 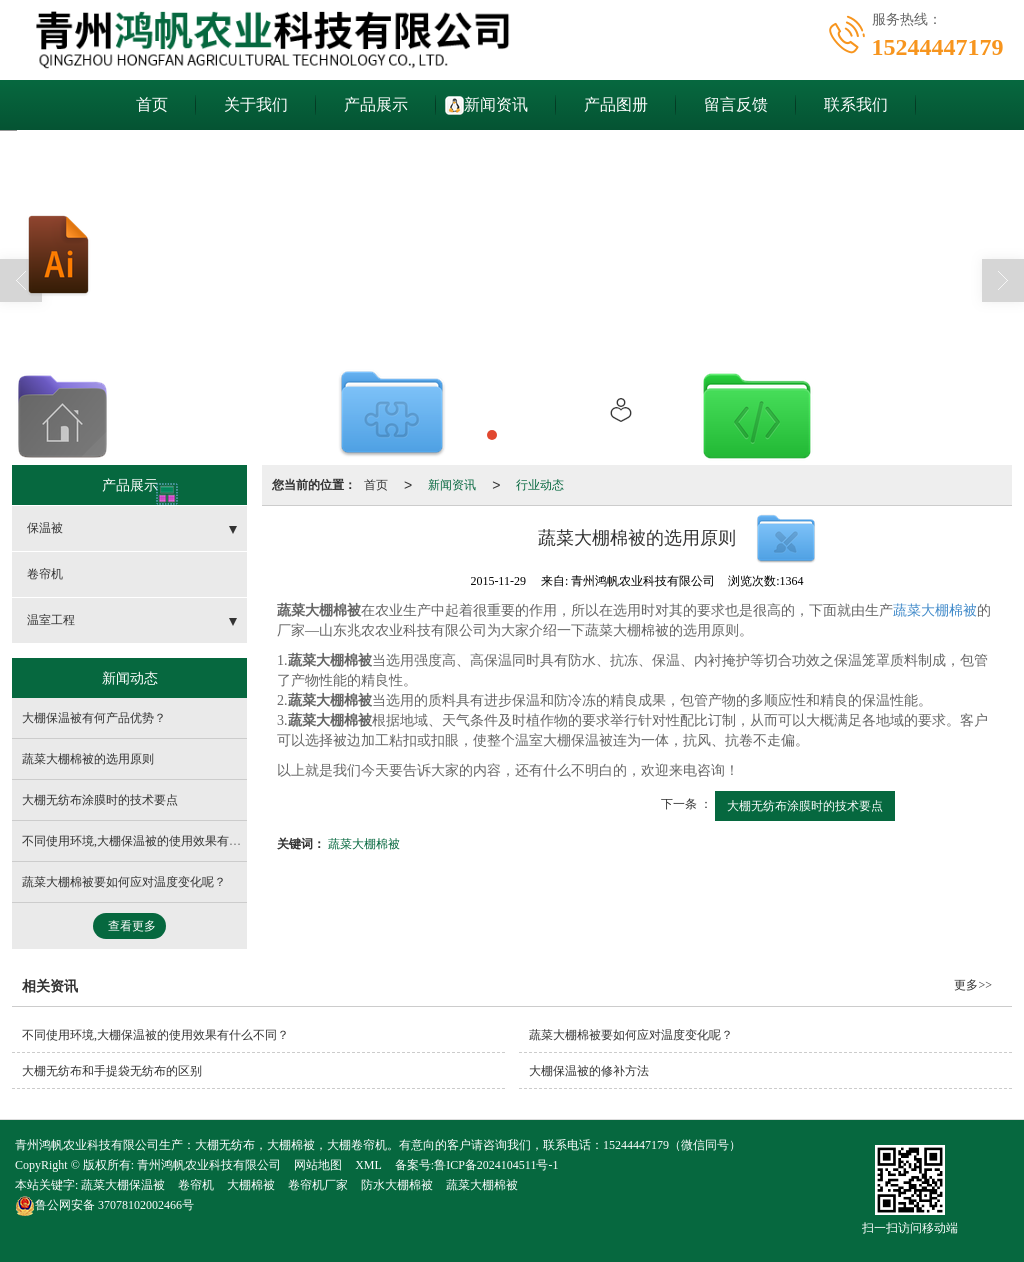 I want to click on access digital wellbeing settings, so click(x=621, y=410).